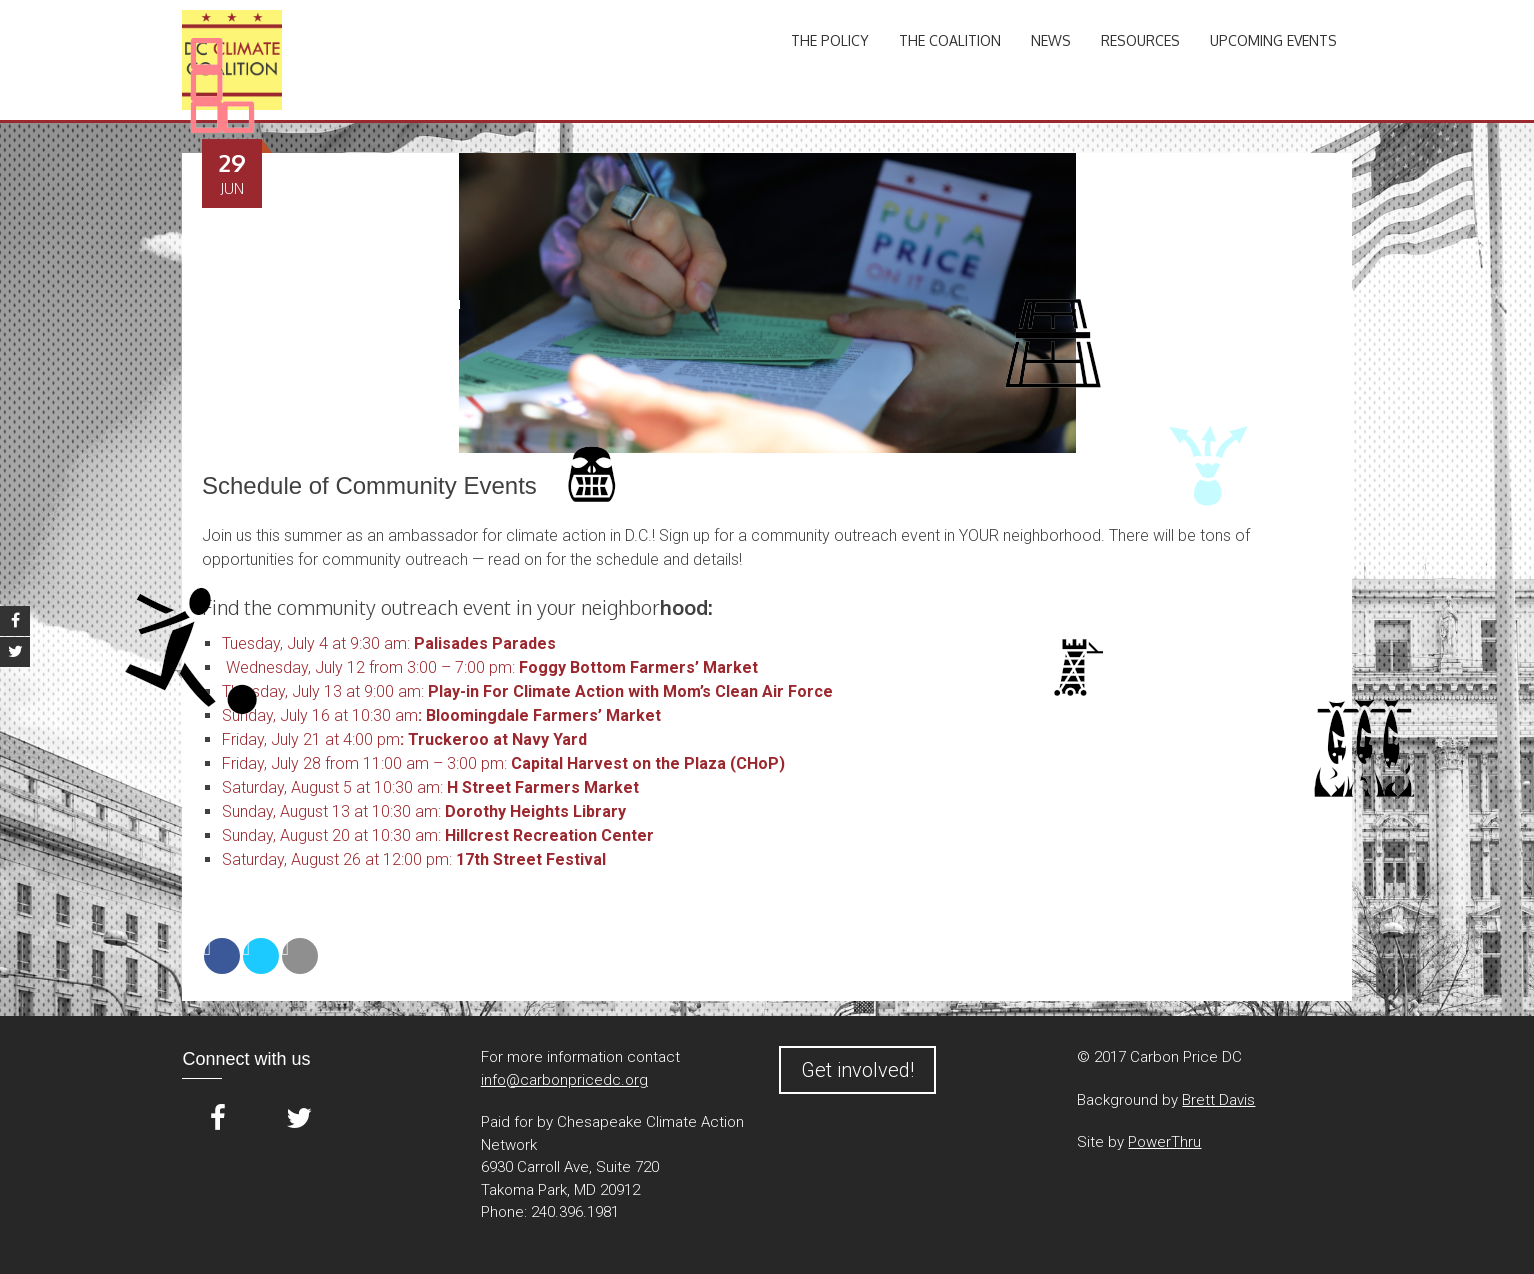 Image resolution: width=1534 pixels, height=1274 pixels. I want to click on access soccer or football games, so click(191, 651).